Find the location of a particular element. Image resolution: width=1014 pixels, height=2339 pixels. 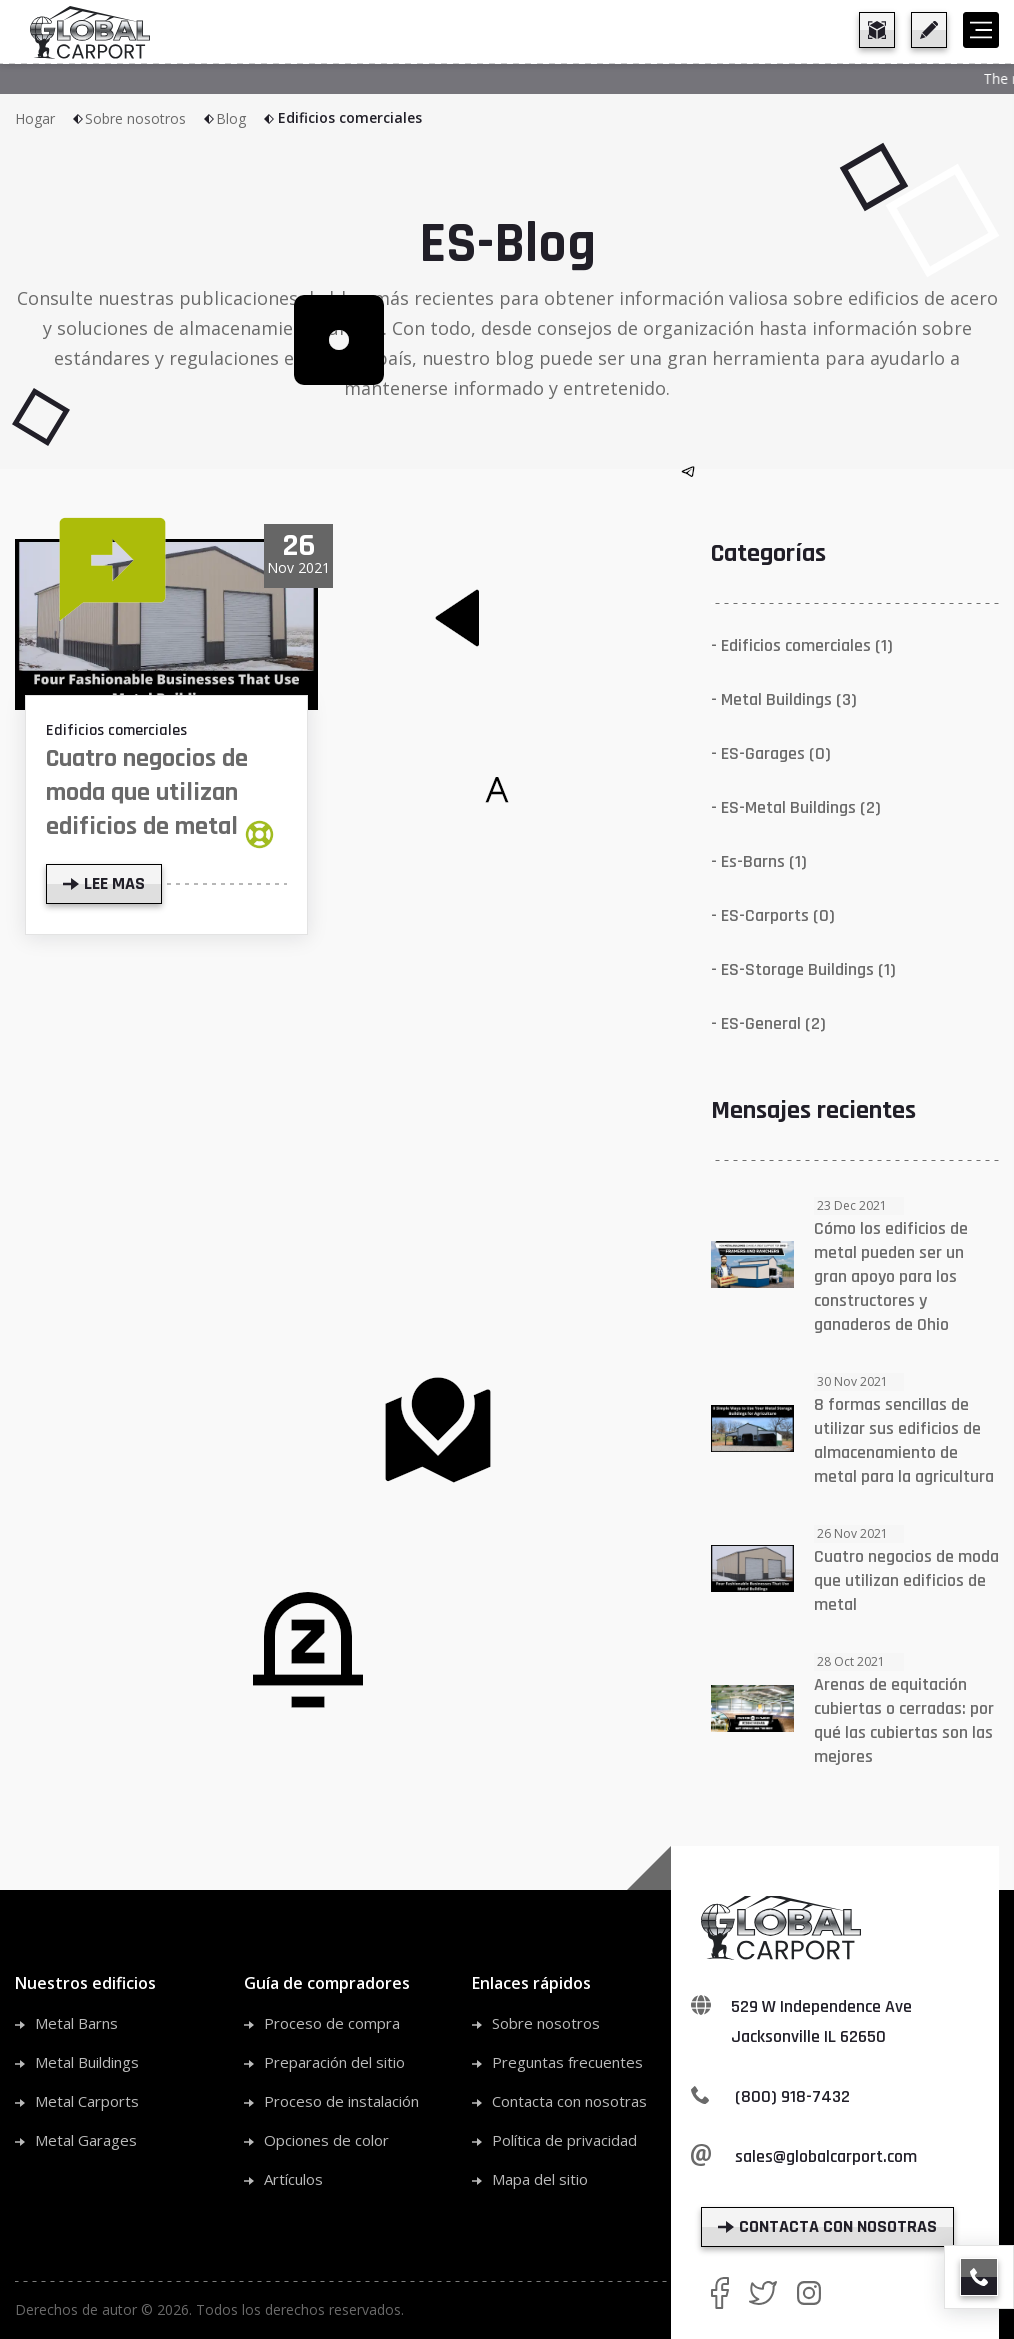

change the font family in a text editor is located at coordinates (497, 789).